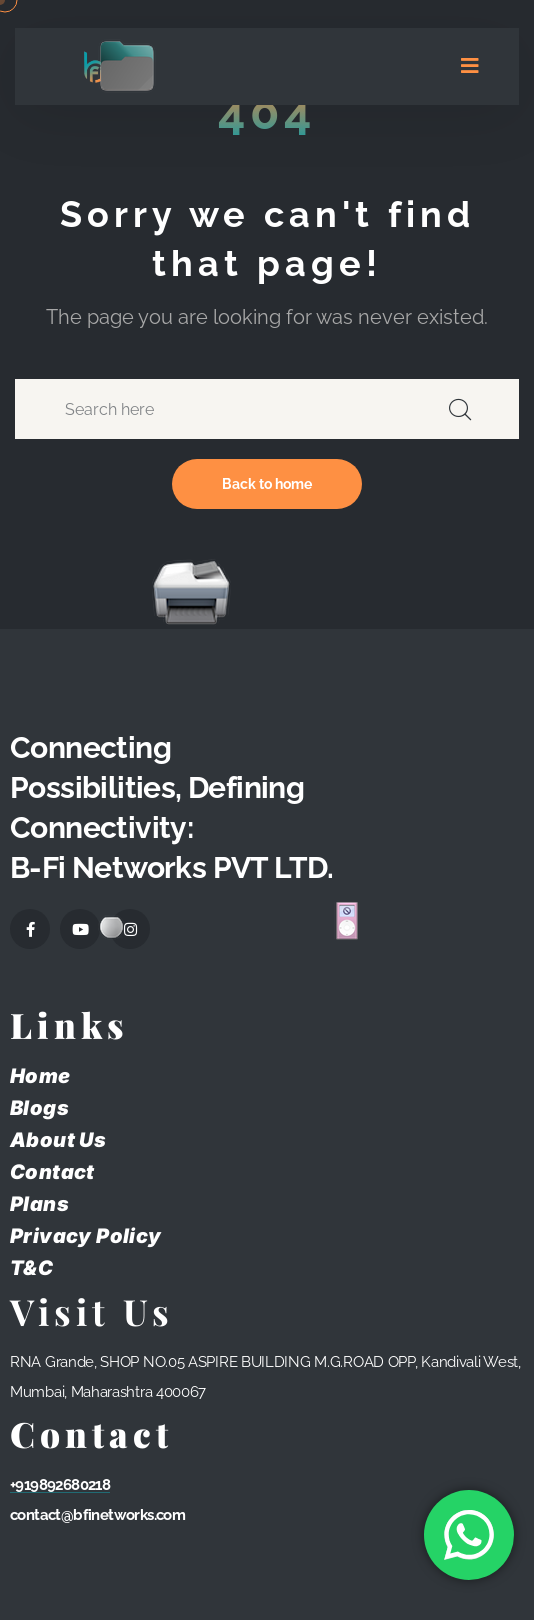 The image size is (534, 1620). Describe the element at coordinates (127, 66) in the screenshot. I see `drop files here to move them into this folder` at that location.